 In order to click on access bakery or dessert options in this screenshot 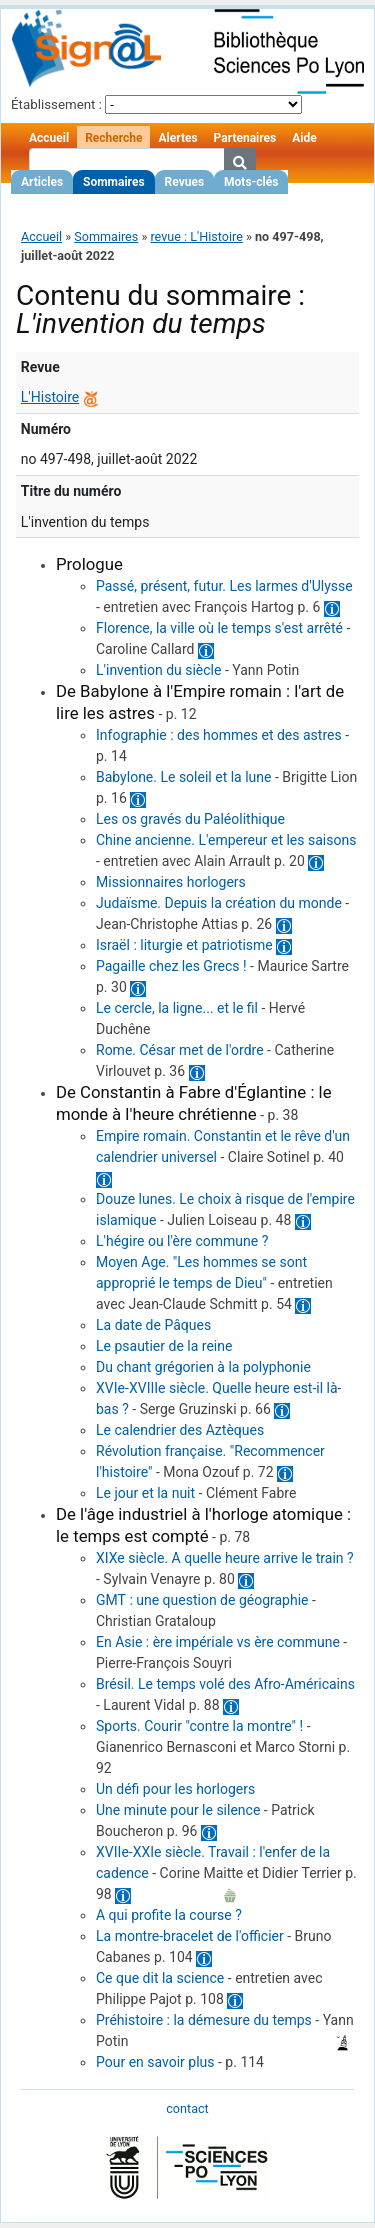, I will do `click(230, 1895)`.